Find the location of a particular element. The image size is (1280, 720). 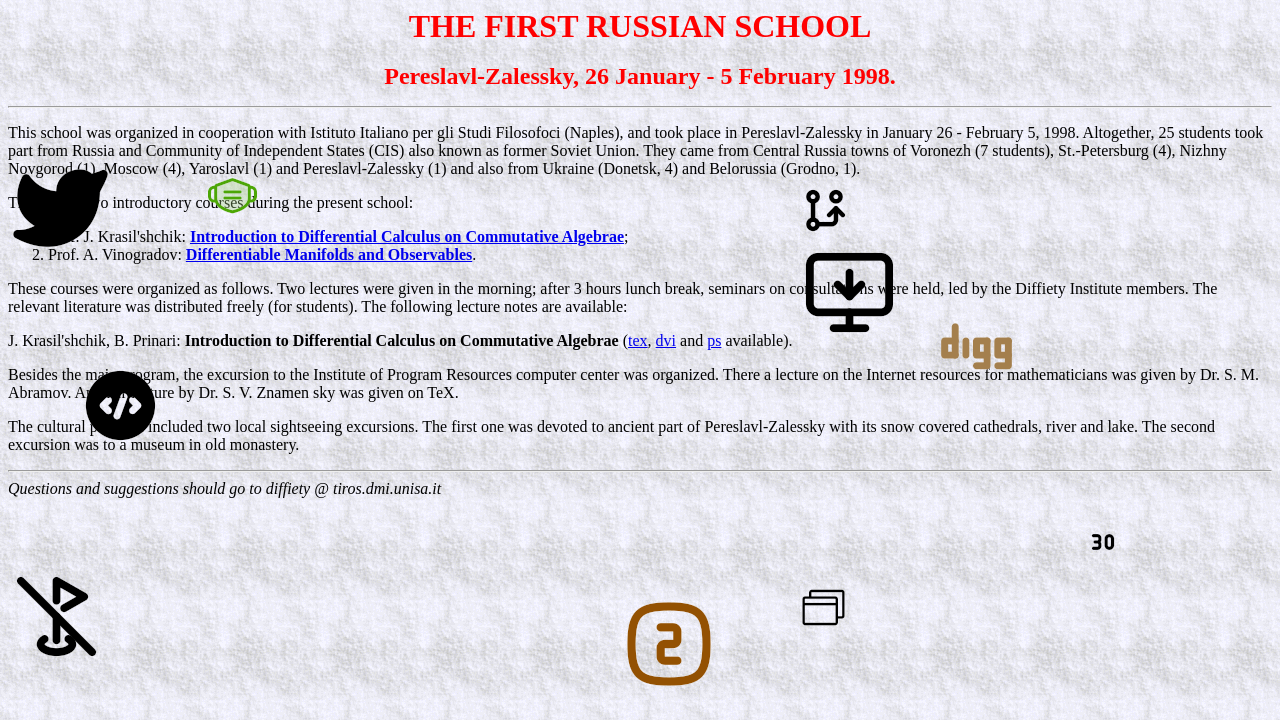

indicates 30 items, days, or units is located at coordinates (1103, 542).